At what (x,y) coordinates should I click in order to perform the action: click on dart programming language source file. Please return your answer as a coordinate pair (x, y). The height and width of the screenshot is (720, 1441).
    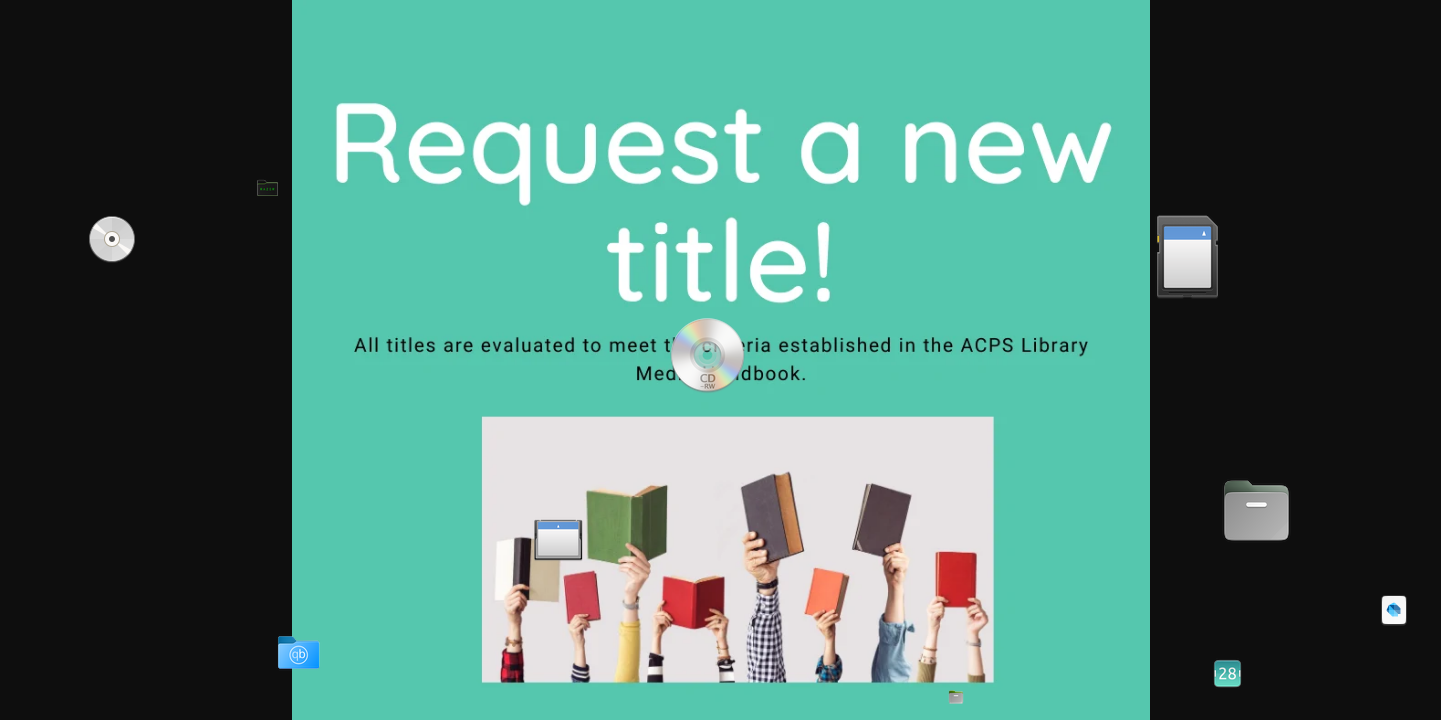
    Looking at the image, I should click on (1394, 610).